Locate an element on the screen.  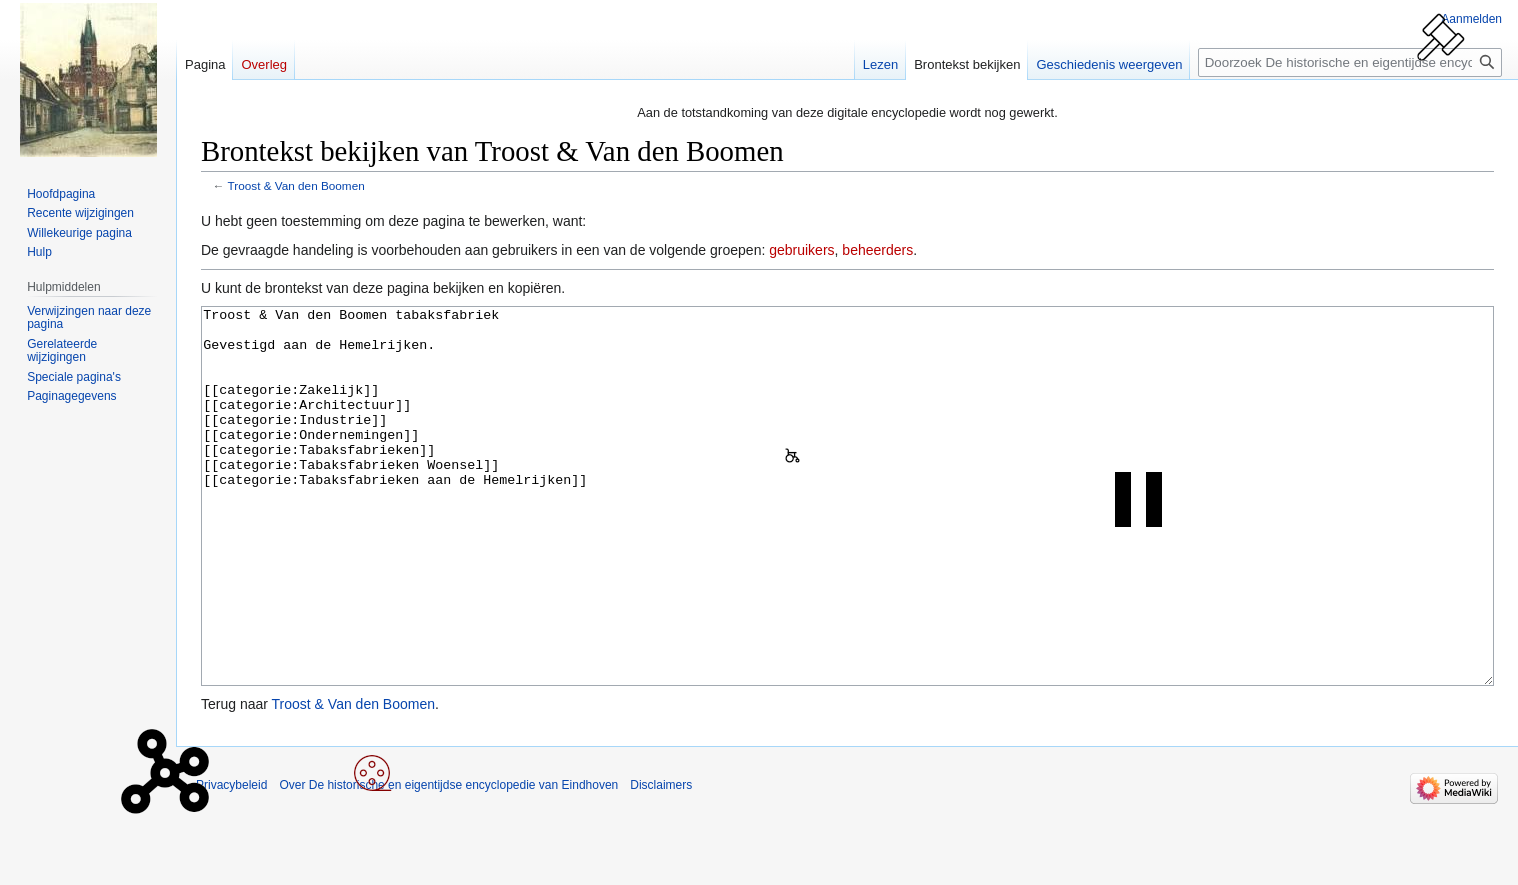
view network or connection graph is located at coordinates (165, 773).